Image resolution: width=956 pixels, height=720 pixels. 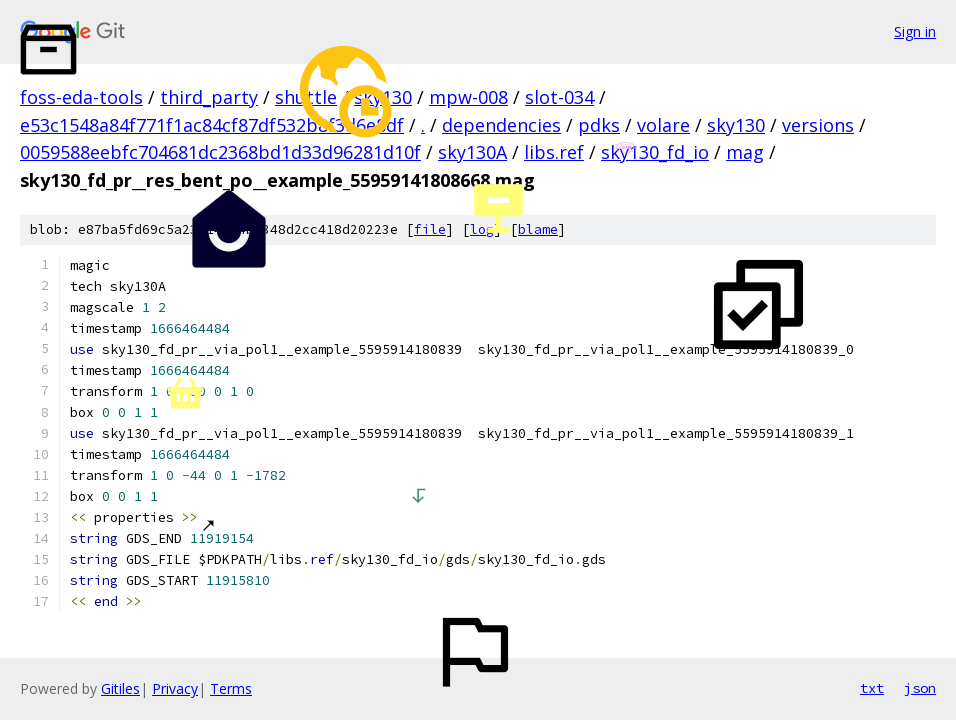 What do you see at coordinates (419, 495) in the screenshot?
I see `navigate back and down in a menu hierarchy` at bounding box center [419, 495].